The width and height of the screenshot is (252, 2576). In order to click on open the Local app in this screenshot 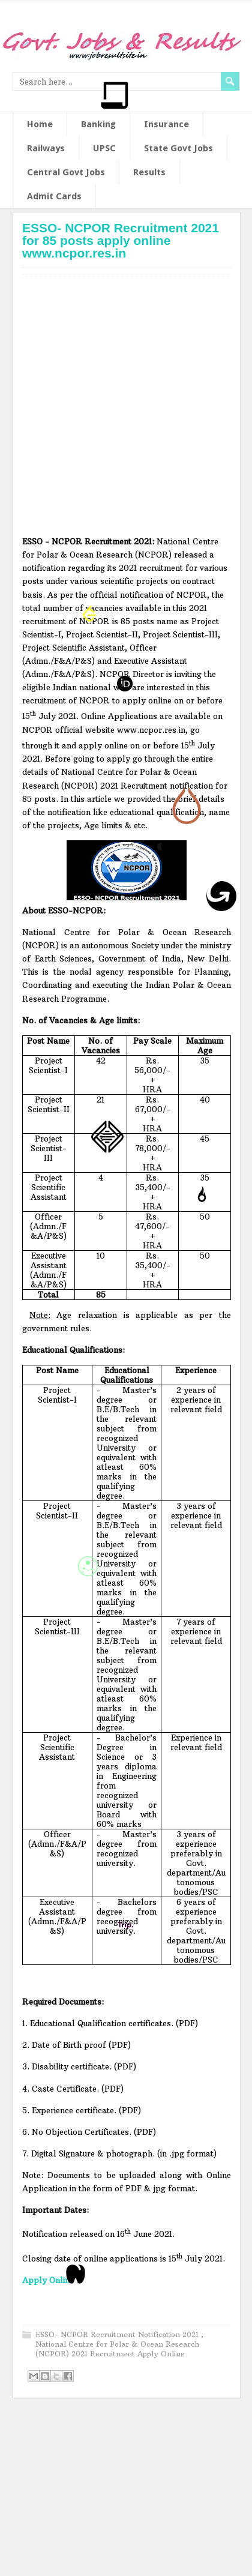, I will do `click(107, 1137)`.